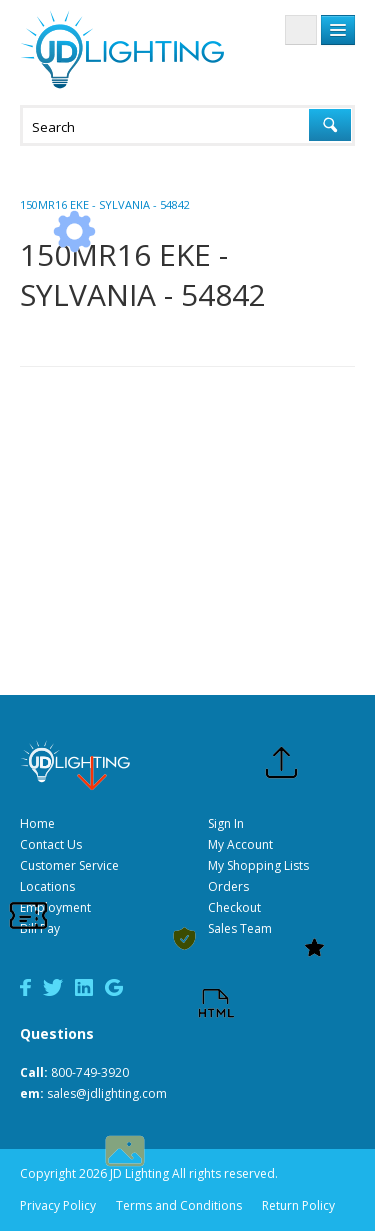 The height and width of the screenshot is (1231, 375). Describe the element at coordinates (215, 1004) in the screenshot. I see `view or open an HTML file` at that location.